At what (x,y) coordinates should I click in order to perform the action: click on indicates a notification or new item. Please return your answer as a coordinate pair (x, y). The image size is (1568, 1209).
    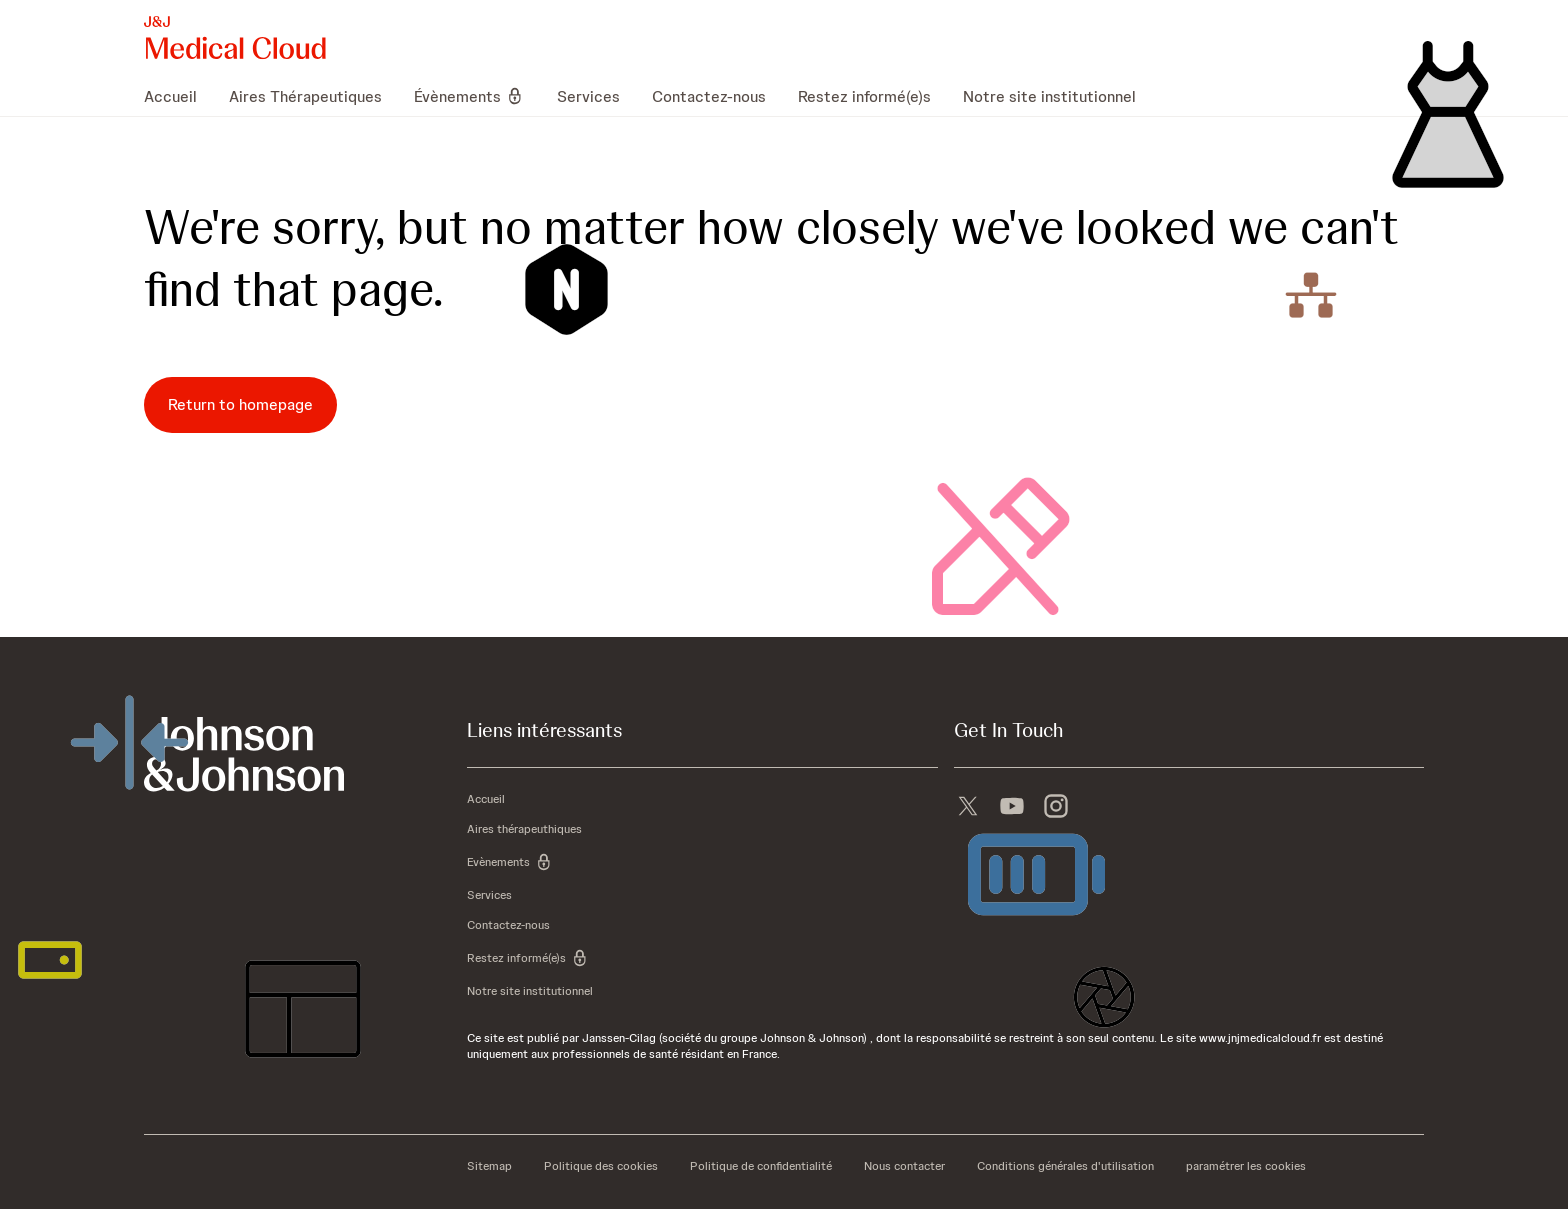
    Looking at the image, I should click on (566, 289).